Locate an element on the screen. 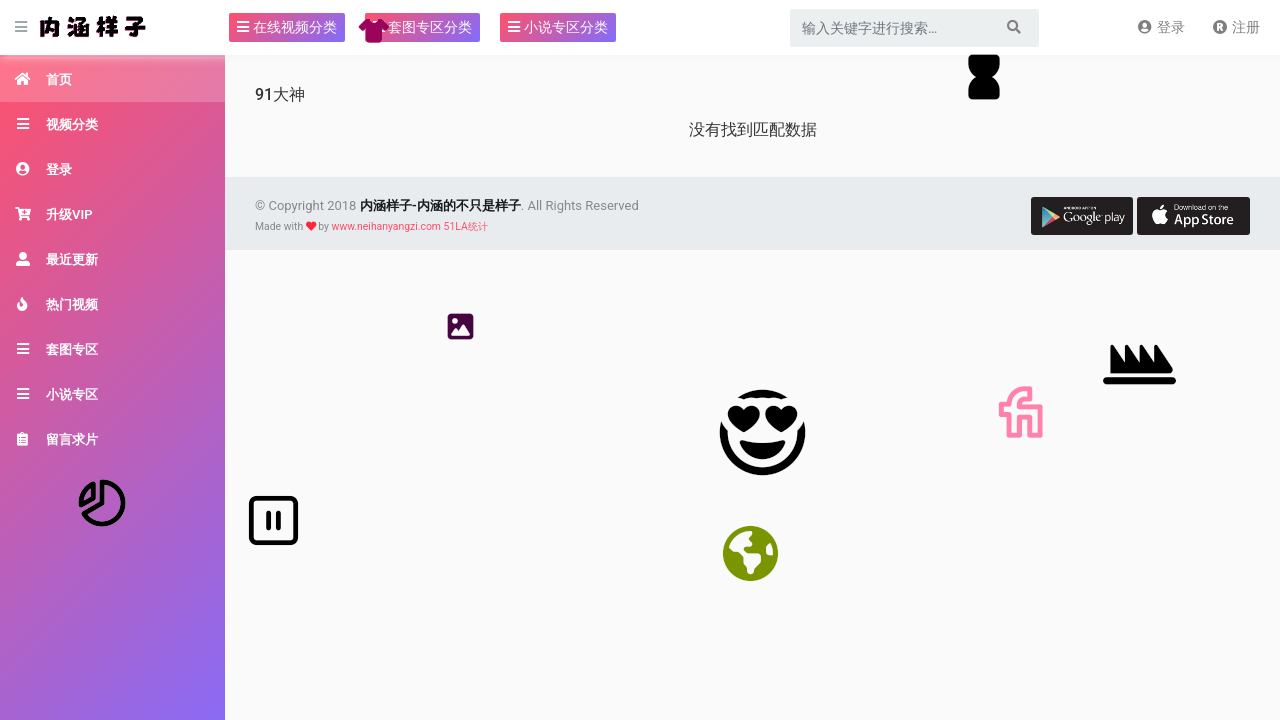 This screenshot has width=1280, height=720. open fiverr freelance marketplace is located at coordinates (1022, 412).